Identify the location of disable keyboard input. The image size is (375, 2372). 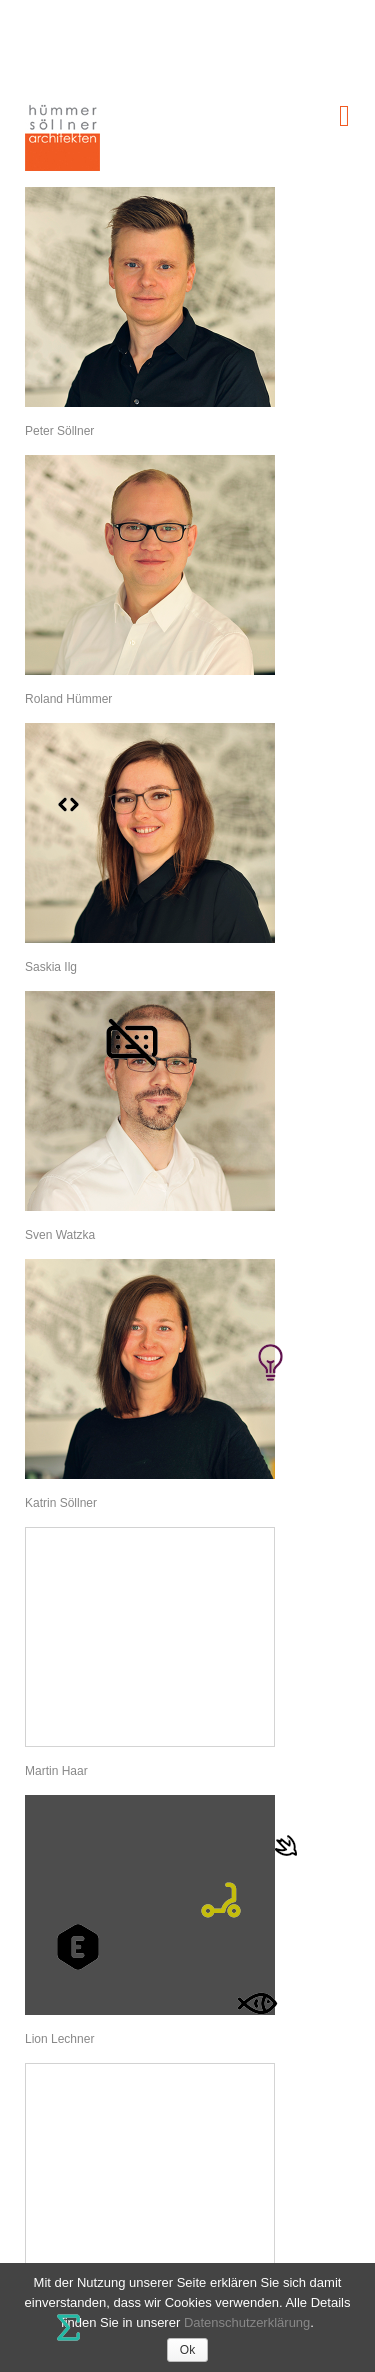
(132, 1042).